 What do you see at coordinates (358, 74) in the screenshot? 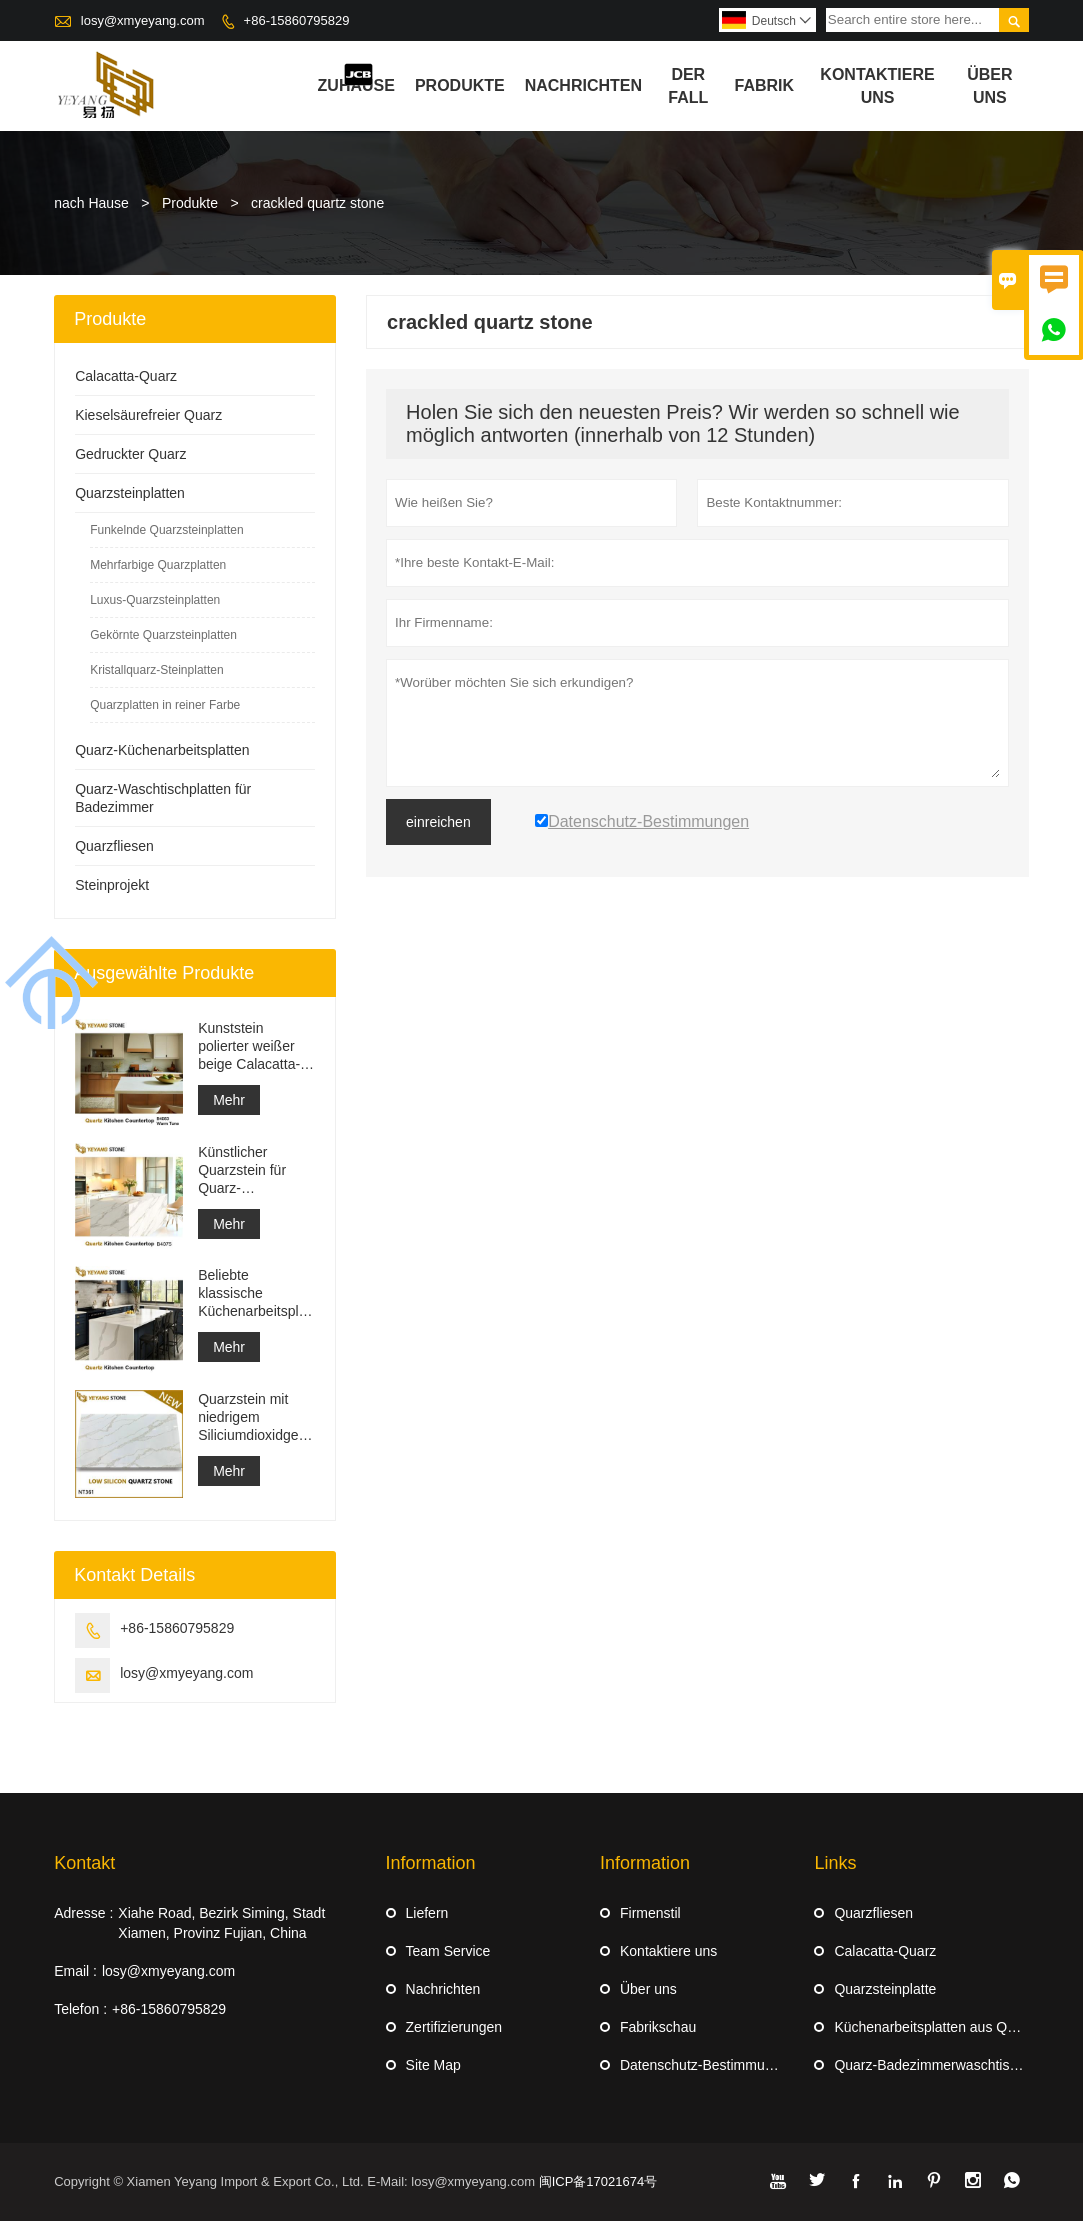
I see `pay with JCB credit card` at bounding box center [358, 74].